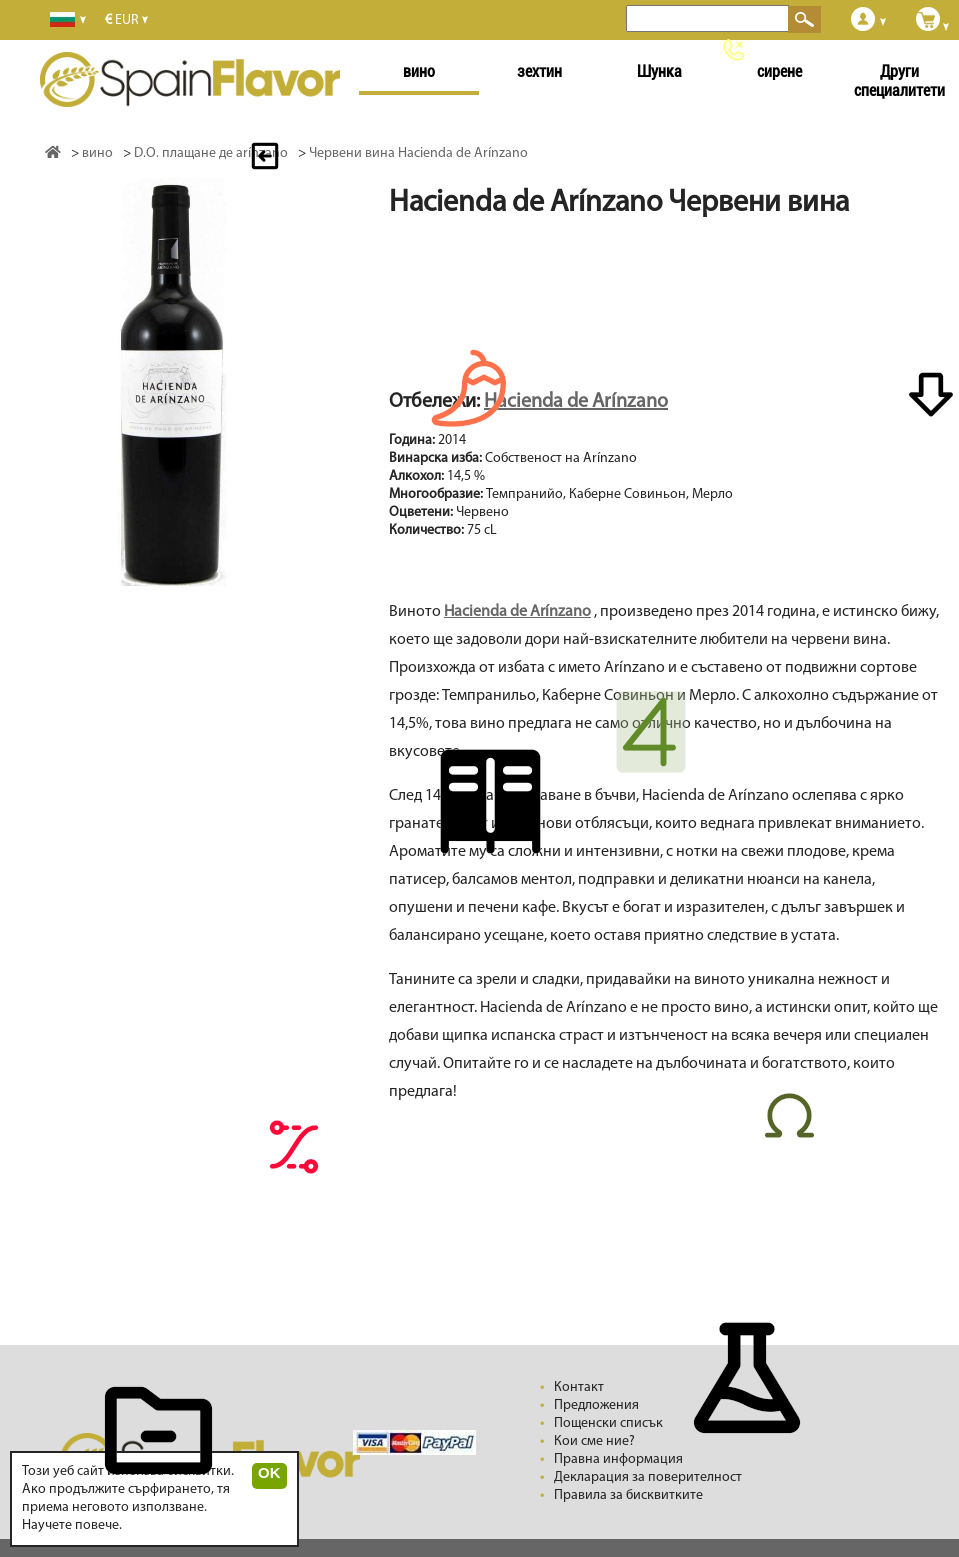 The width and height of the screenshot is (959, 1557). What do you see at coordinates (734, 49) in the screenshot?
I see `end or decline a phone call` at bounding box center [734, 49].